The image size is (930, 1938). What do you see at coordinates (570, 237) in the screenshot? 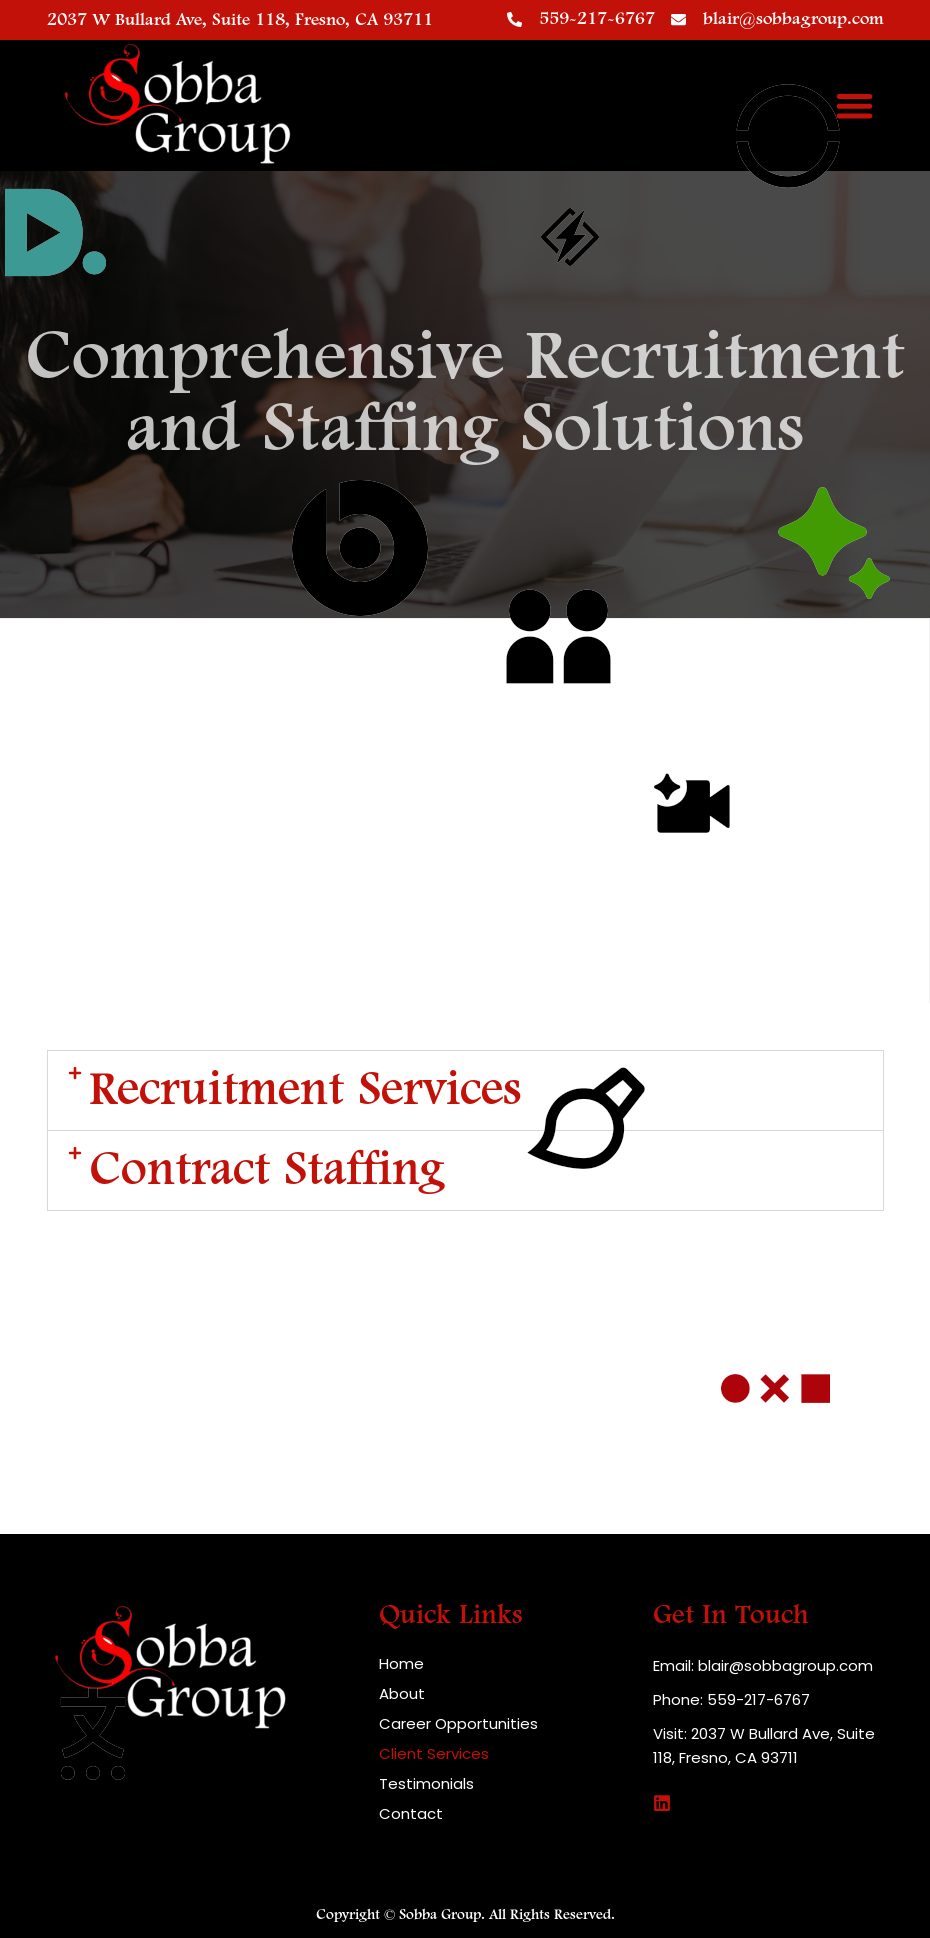
I see `honeybadger application monitoring service logo` at bounding box center [570, 237].